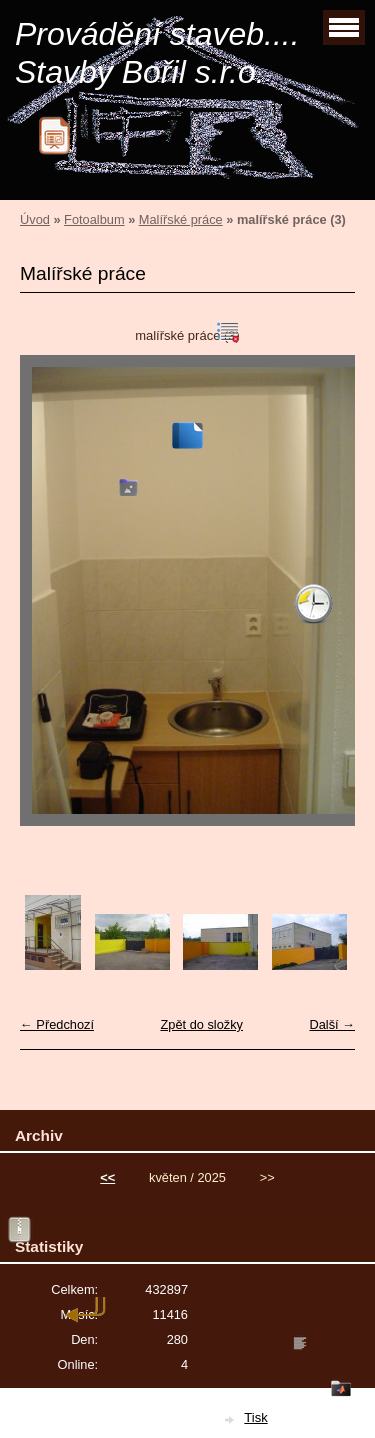 The image size is (375, 1438). What do you see at coordinates (19, 1229) in the screenshot?
I see `open archive manager application` at bounding box center [19, 1229].